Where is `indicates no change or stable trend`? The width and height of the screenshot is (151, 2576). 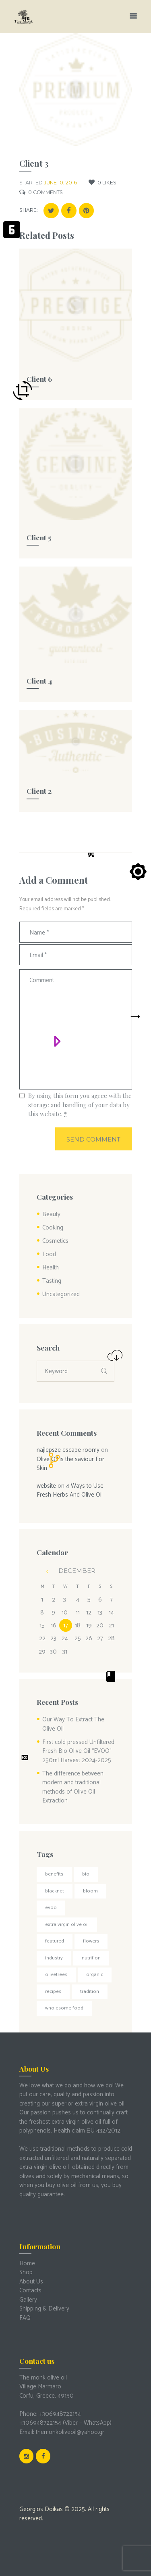 indicates no change or stable trend is located at coordinates (135, 1016).